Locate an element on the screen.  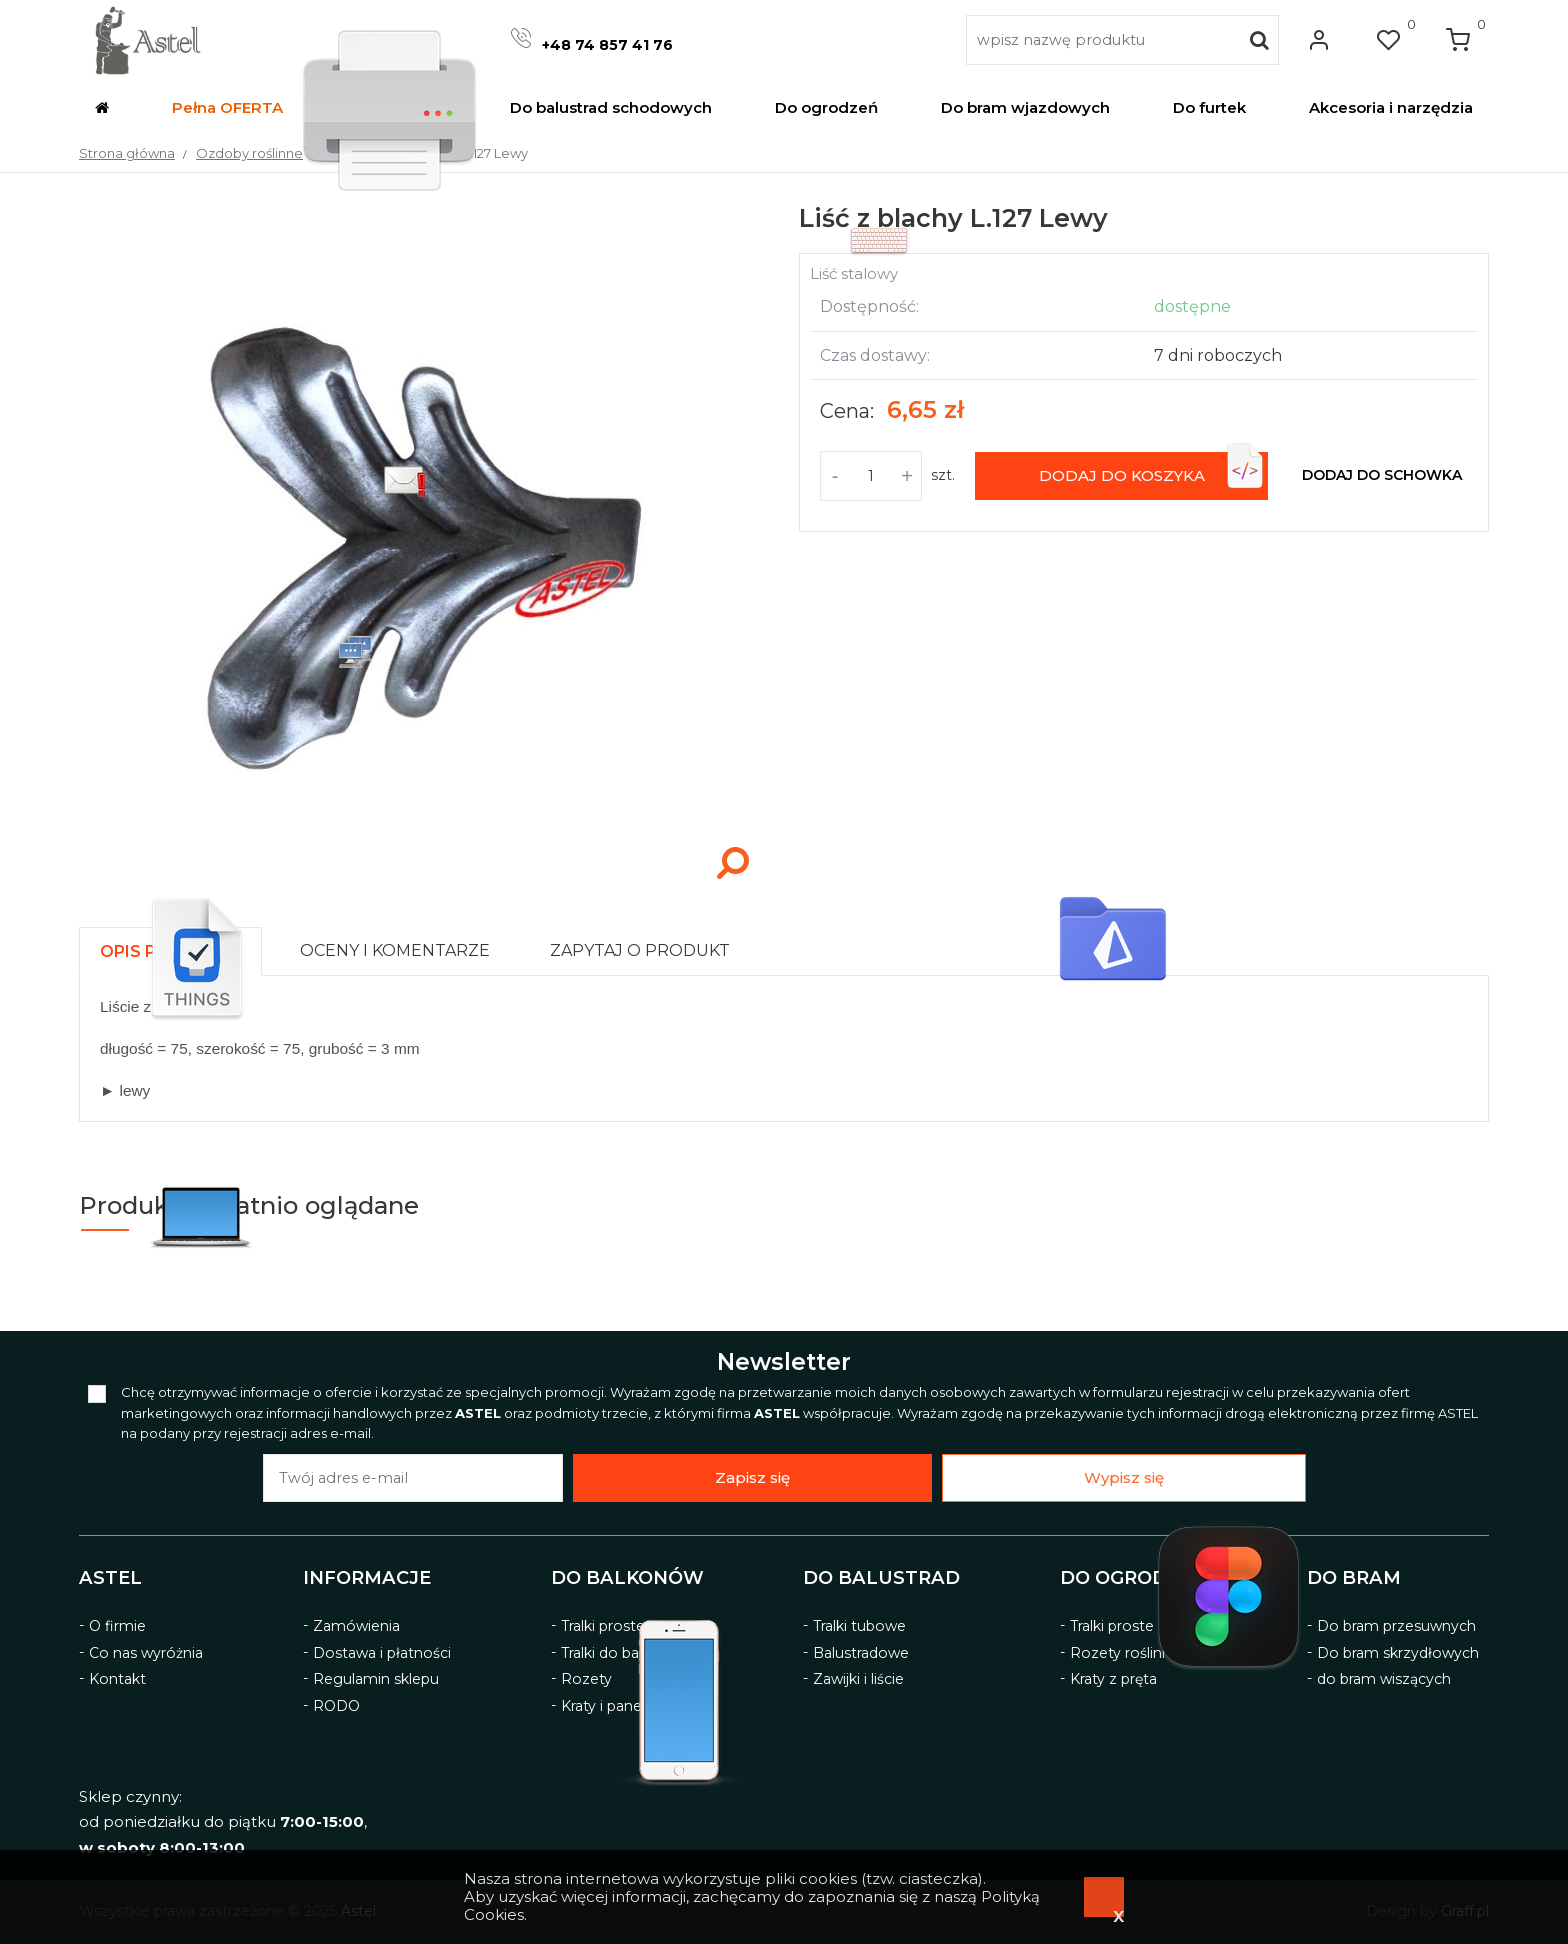
a maven xml configuration file is located at coordinates (1245, 466).